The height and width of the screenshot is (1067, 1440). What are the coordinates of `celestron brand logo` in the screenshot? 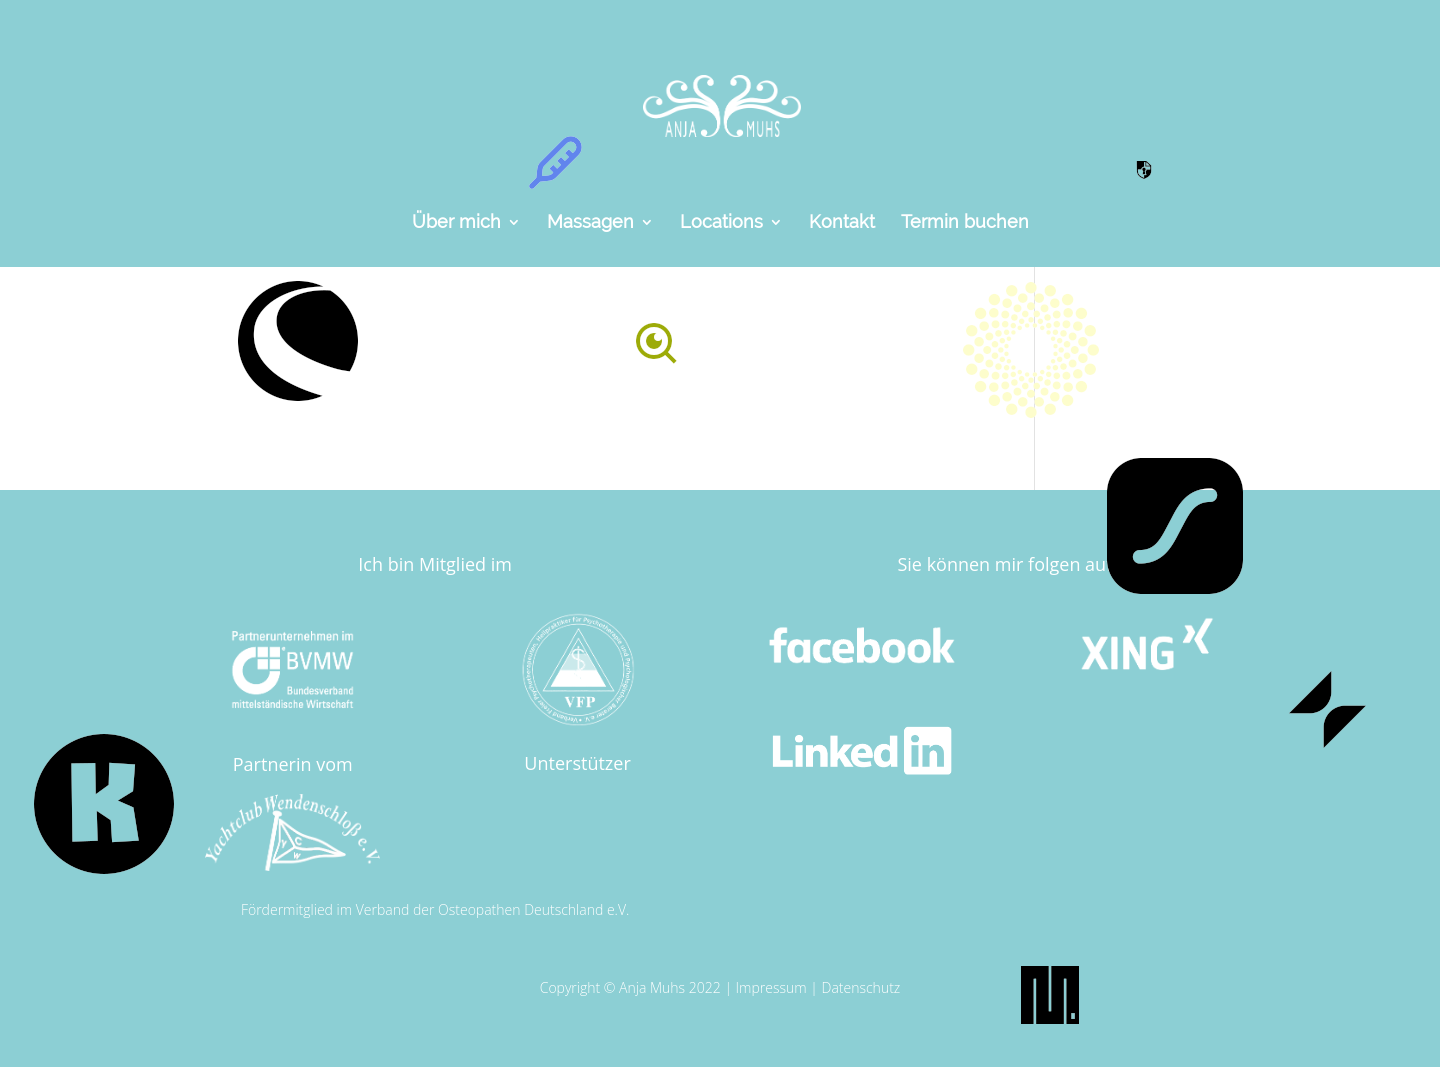 It's located at (298, 341).